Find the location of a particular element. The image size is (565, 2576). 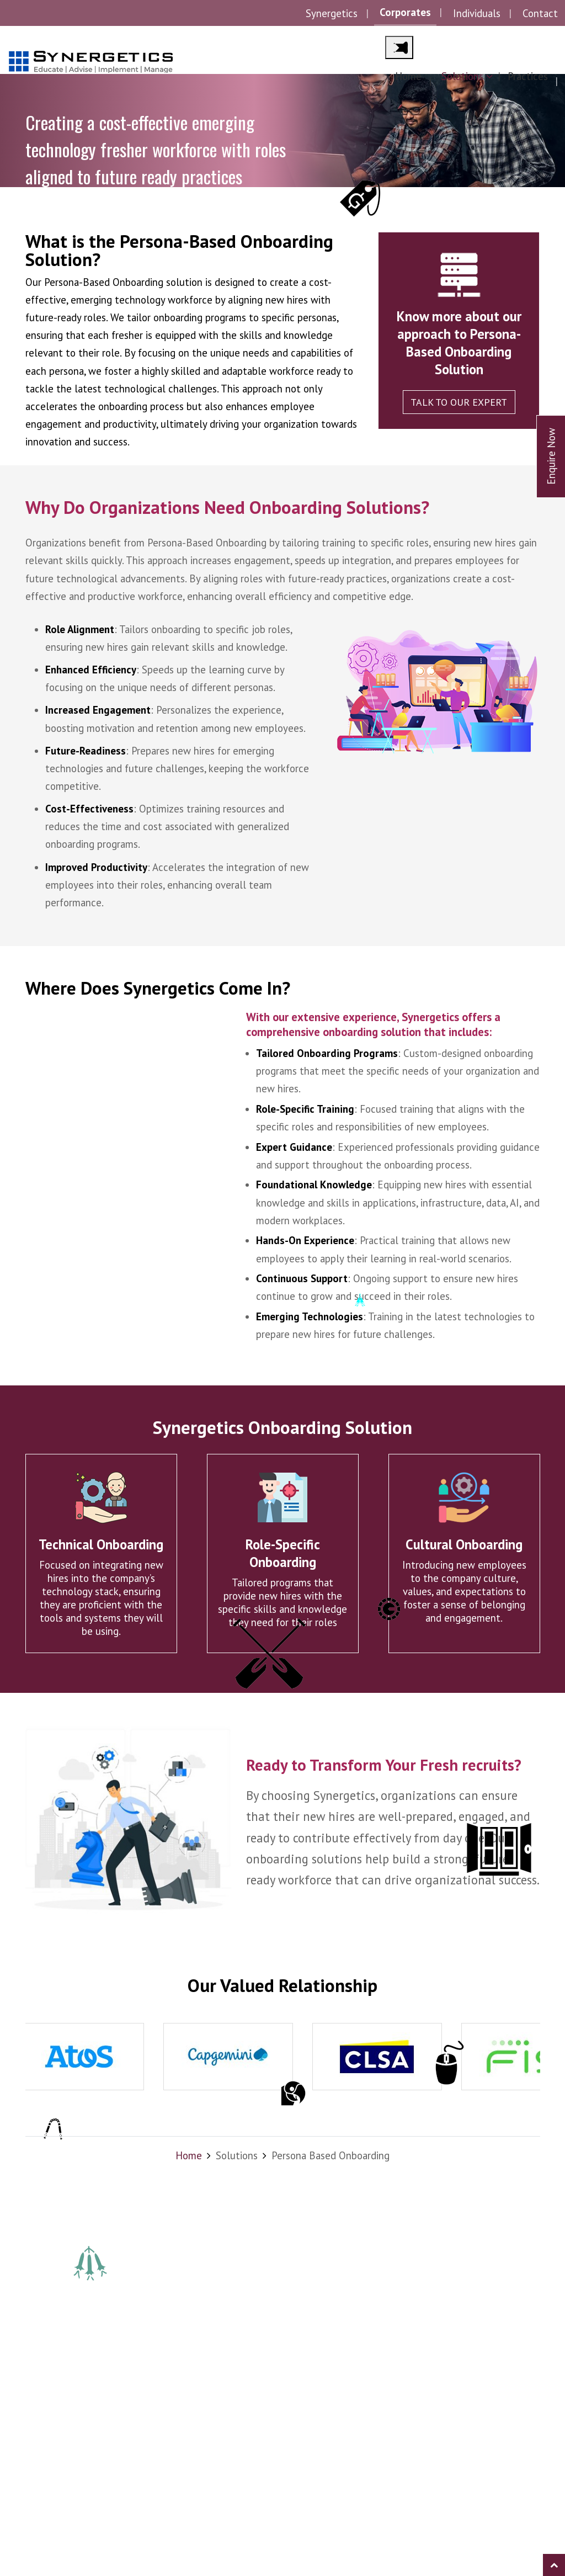

open a new window or panel is located at coordinates (499, 1849).